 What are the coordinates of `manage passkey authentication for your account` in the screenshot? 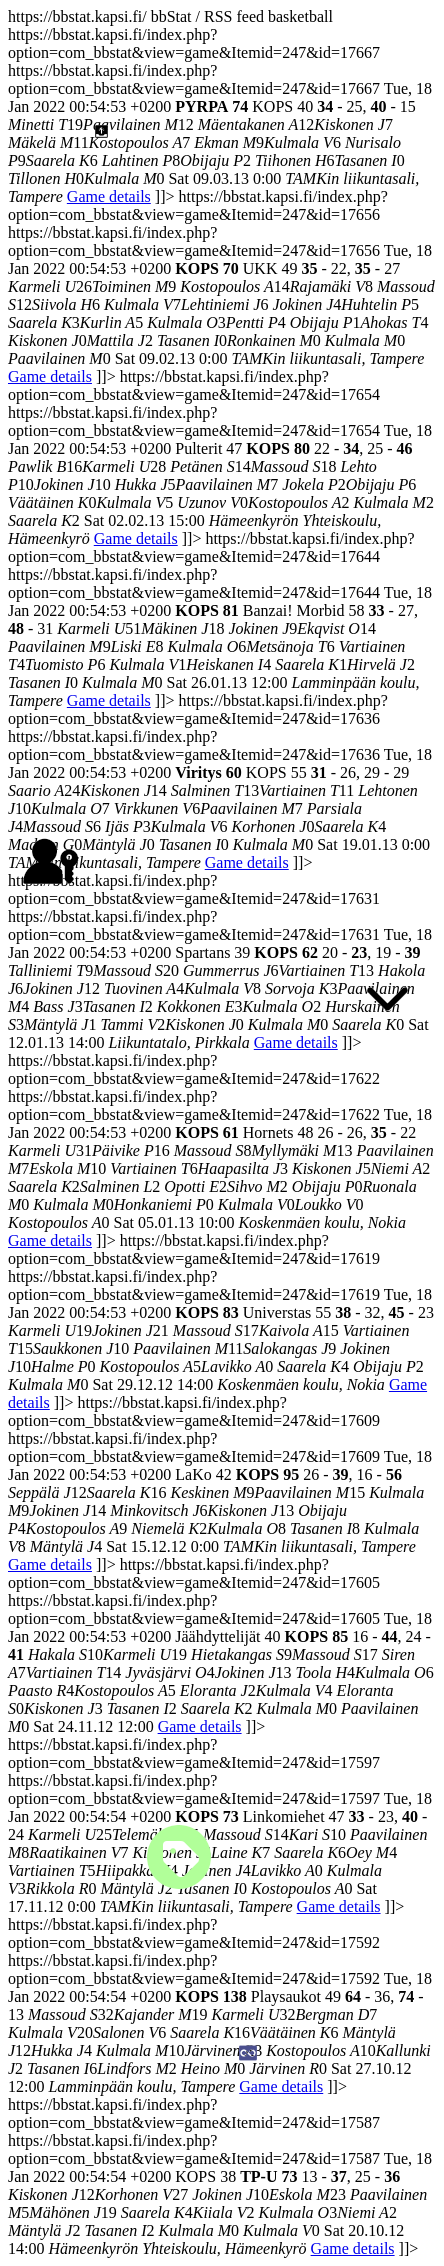 It's located at (50, 862).